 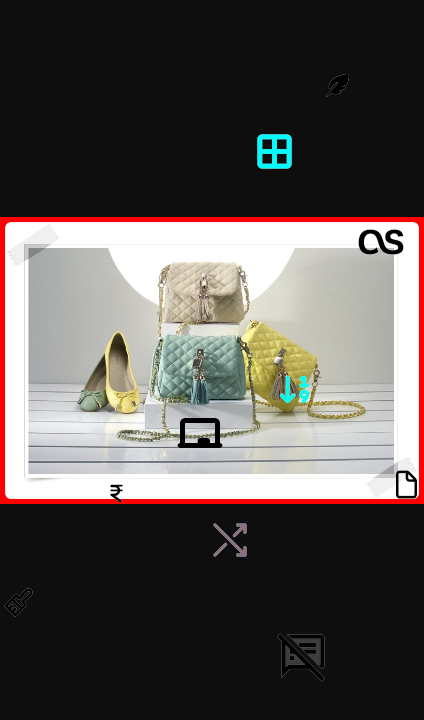 I want to click on open Last.fm app, so click(x=381, y=242).